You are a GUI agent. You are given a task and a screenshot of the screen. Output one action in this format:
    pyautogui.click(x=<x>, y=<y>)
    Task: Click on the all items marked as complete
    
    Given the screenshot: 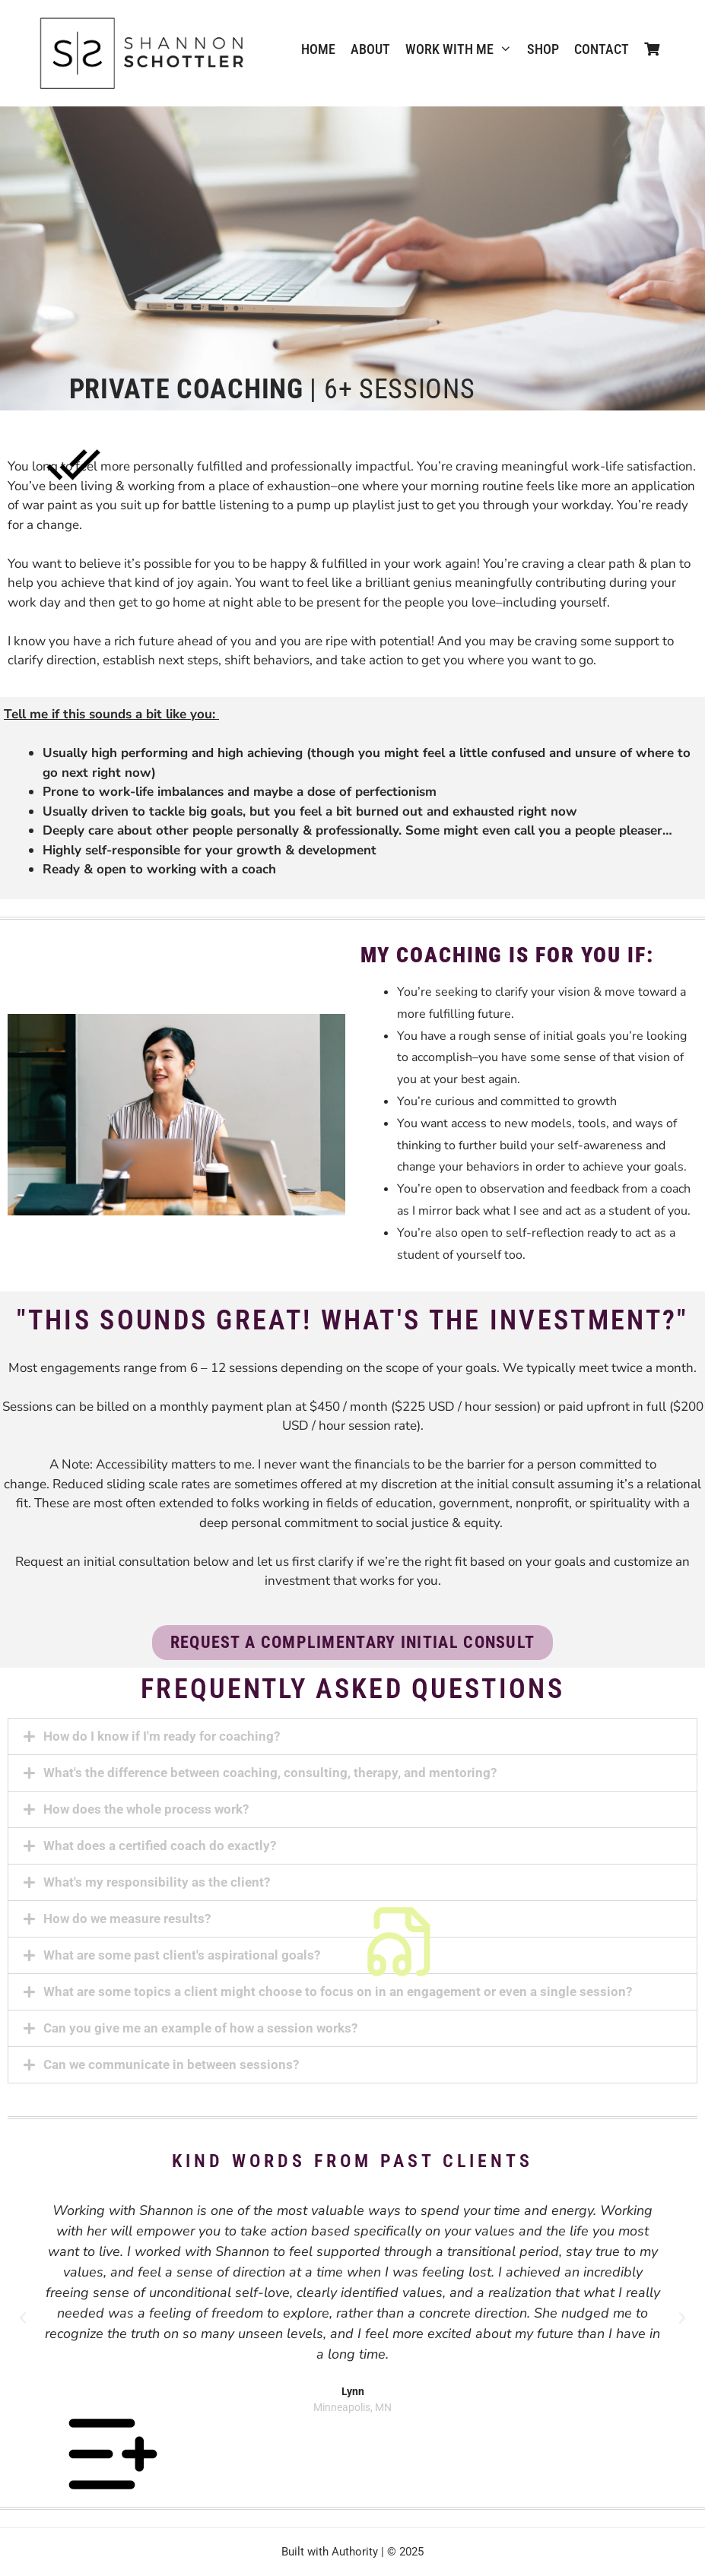 What is the action you would take?
    pyautogui.click(x=73, y=464)
    